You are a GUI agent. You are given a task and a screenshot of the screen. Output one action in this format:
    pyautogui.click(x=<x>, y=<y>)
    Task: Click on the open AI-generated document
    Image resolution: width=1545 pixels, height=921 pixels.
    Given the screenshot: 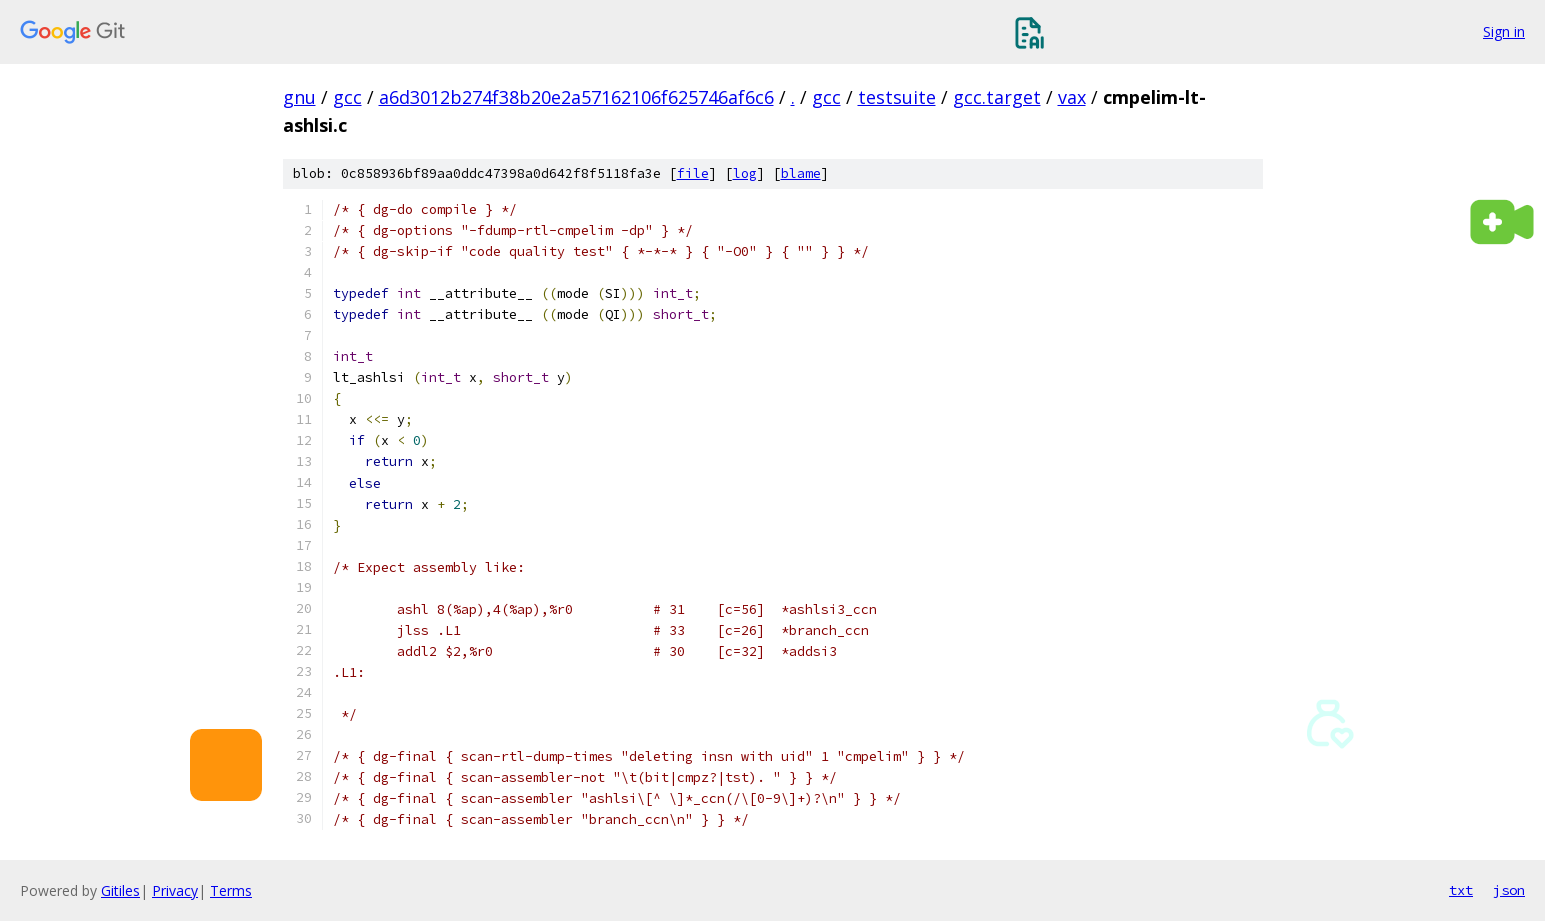 What is the action you would take?
    pyautogui.click(x=1028, y=33)
    